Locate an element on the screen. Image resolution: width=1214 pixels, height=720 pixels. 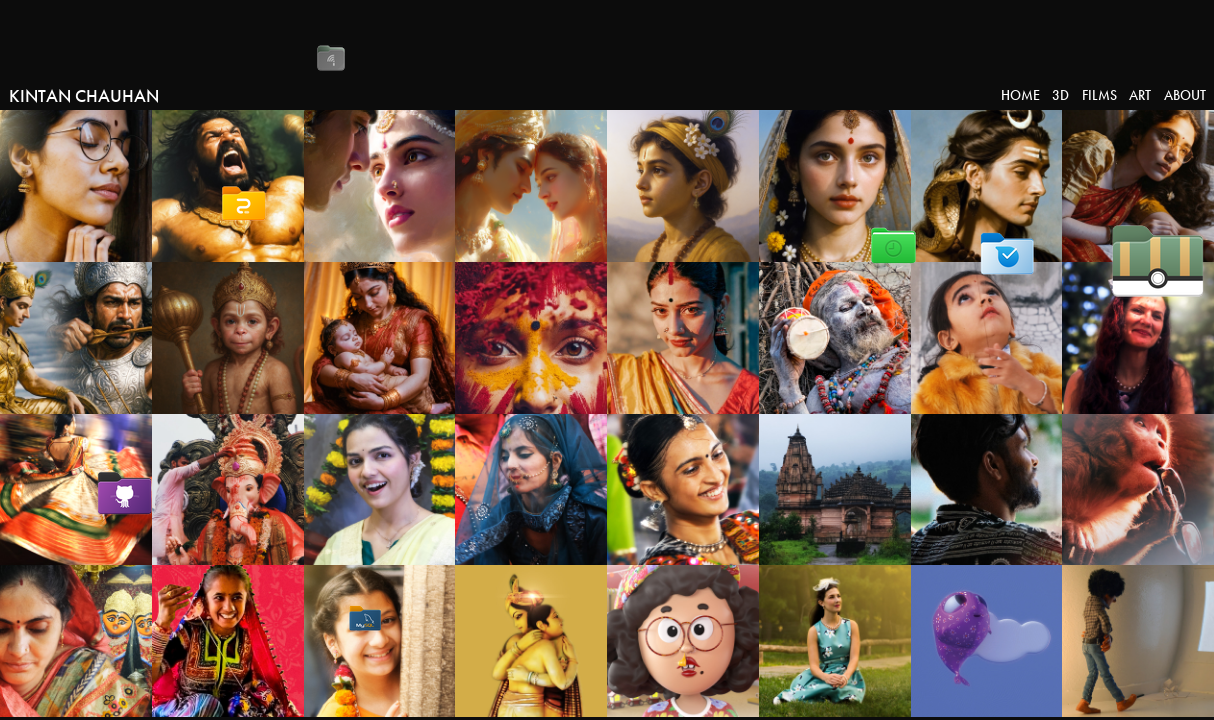
open mysql database files folder is located at coordinates (365, 619).